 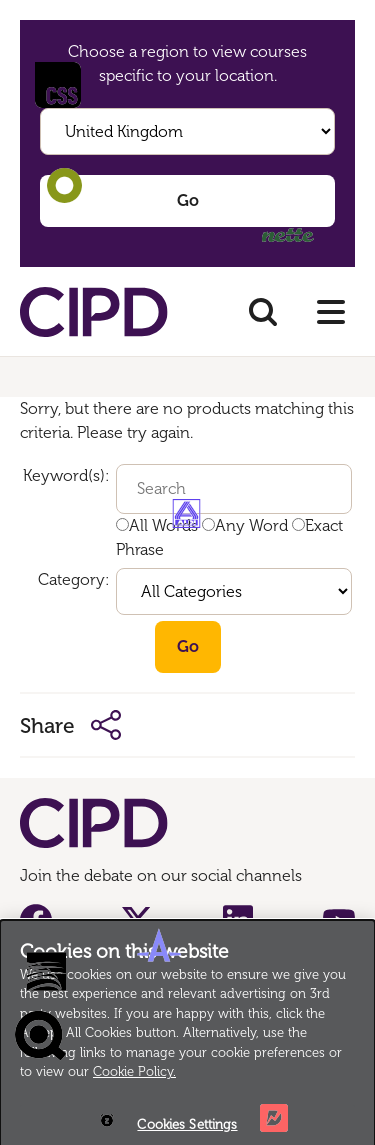 I want to click on open Qlik analytics application, so click(x=40, y=1035).